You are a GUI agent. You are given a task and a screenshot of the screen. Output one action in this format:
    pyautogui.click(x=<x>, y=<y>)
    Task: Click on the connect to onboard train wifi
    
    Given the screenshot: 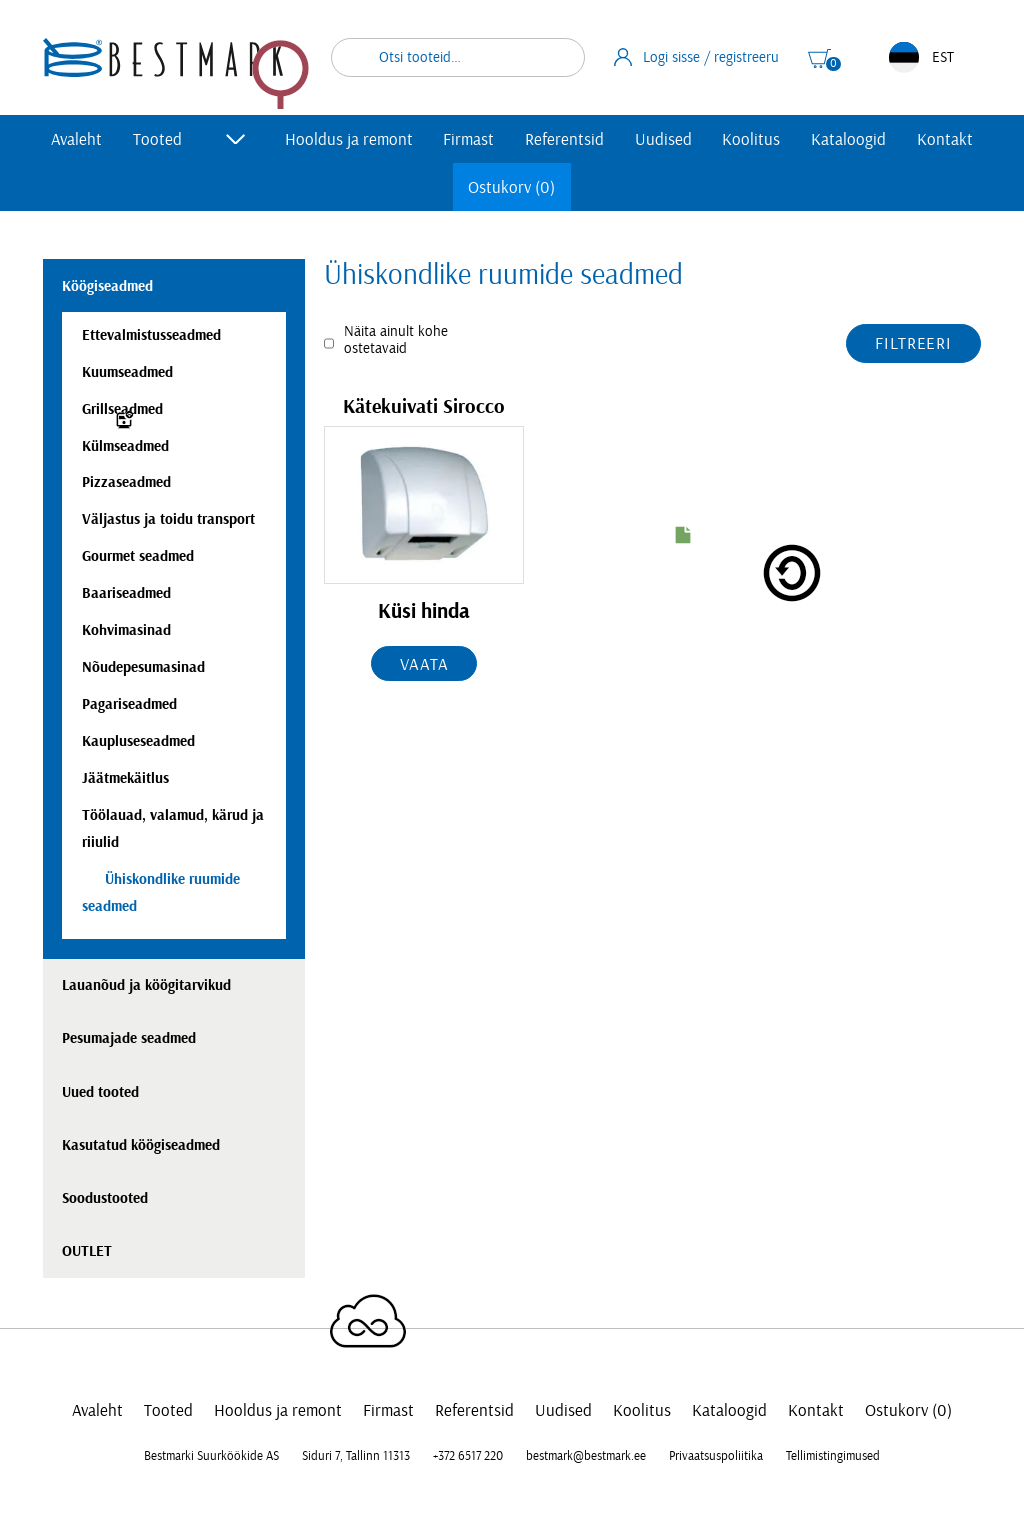 What is the action you would take?
    pyautogui.click(x=124, y=420)
    